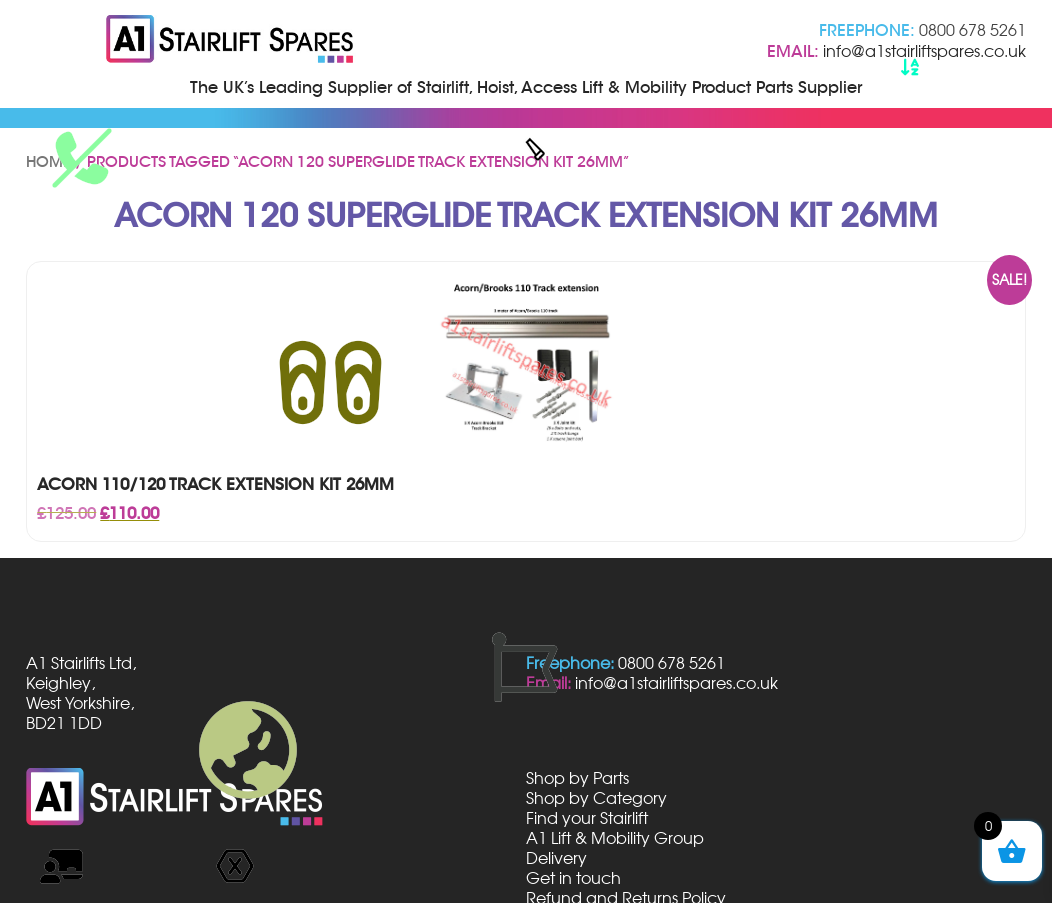 This screenshot has height=903, width=1052. What do you see at coordinates (248, 750) in the screenshot?
I see `view asia-australia region settings` at bounding box center [248, 750].